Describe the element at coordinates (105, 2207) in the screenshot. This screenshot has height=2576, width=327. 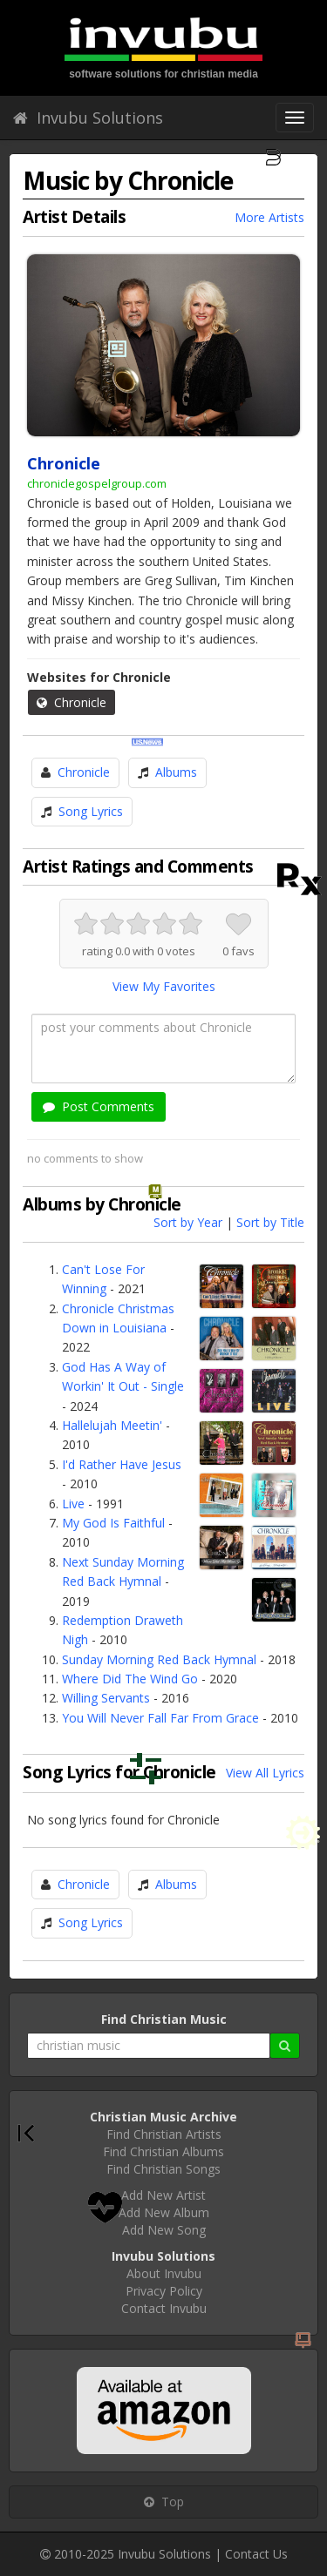
I see `view health or heart rate data` at that location.